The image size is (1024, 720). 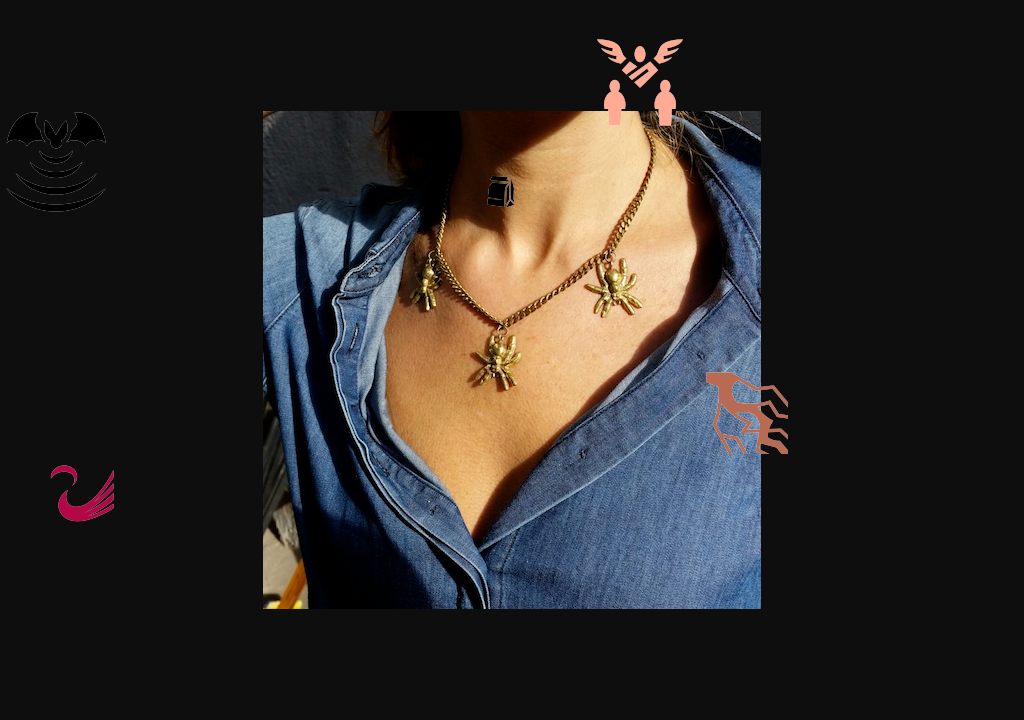 What do you see at coordinates (747, 413) in the screenshot?
I see `indicates lightning damage or electric attack ability` at bounding box center [747, 413].